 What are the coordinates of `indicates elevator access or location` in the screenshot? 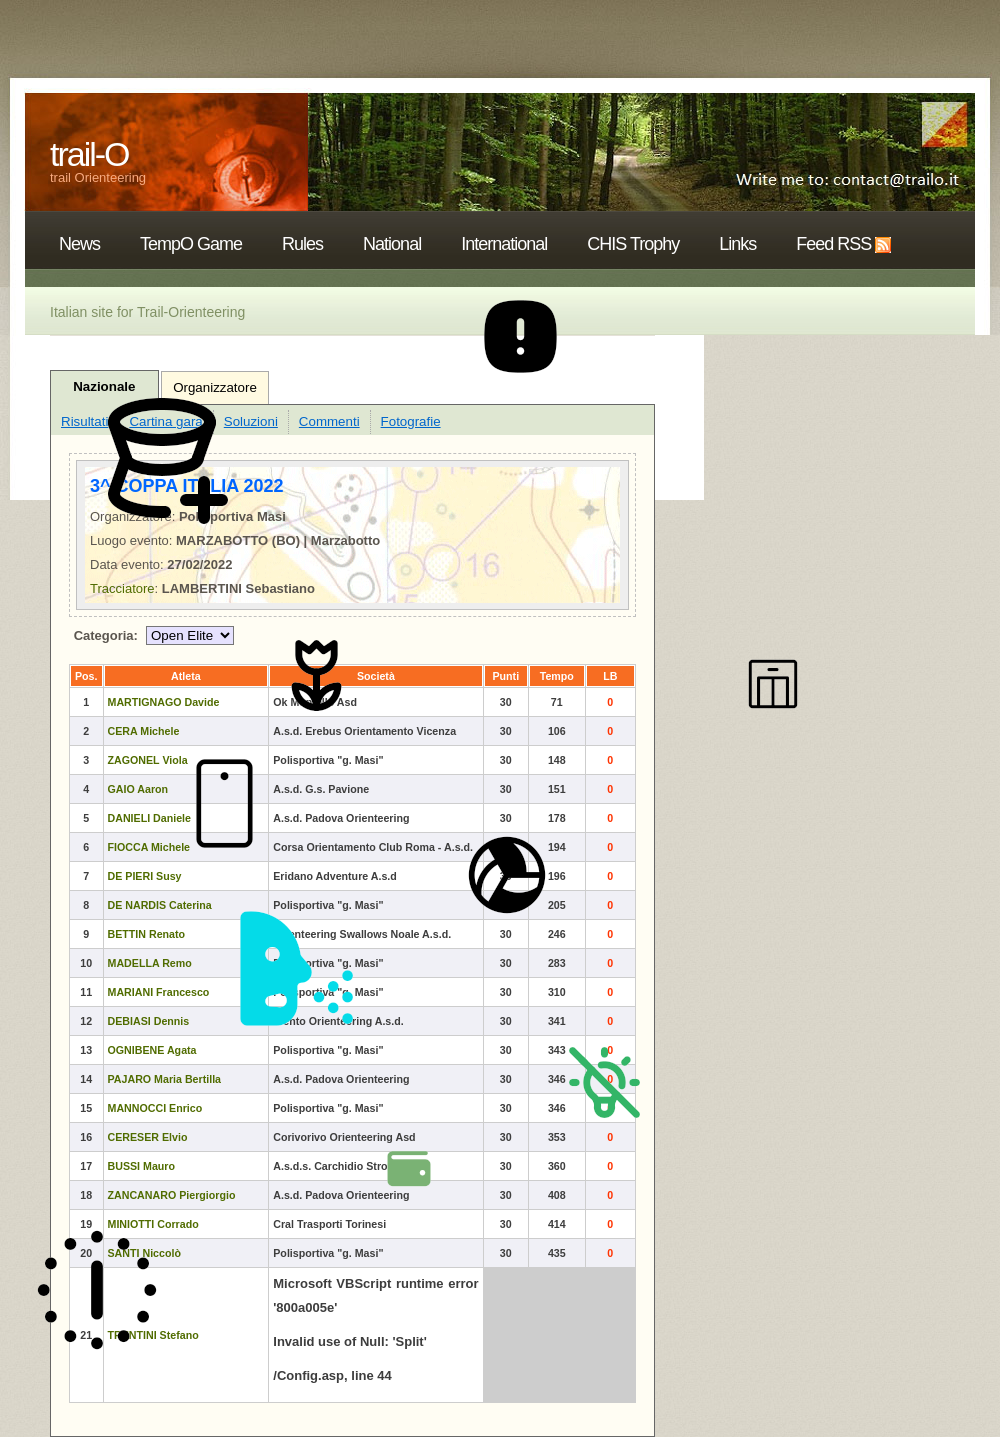 It's located at (773, 684).